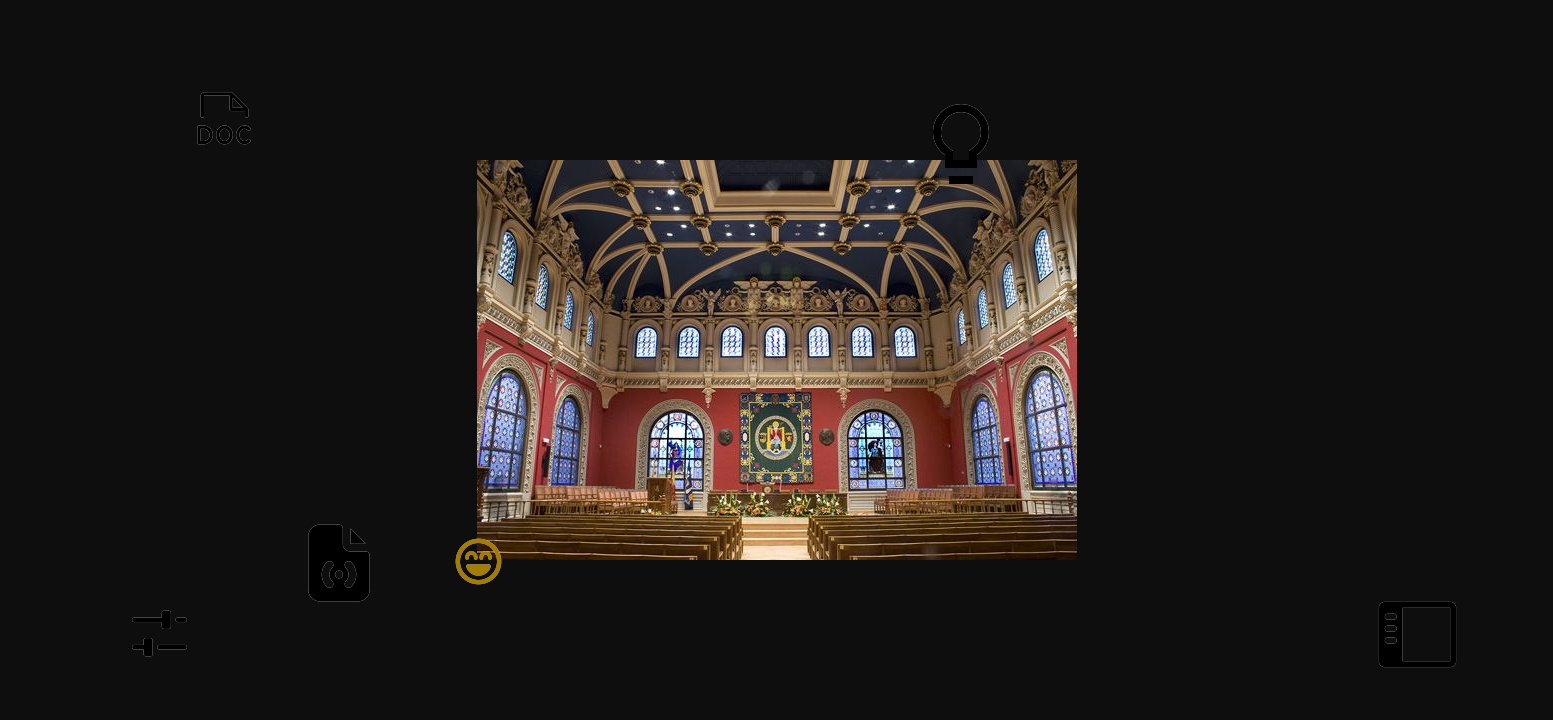 This screenshot has width=1553, height=720. What do you see at coordinates (224, 120) in the screenshot?
I see `open a document file` at bounding box center [224, 120].